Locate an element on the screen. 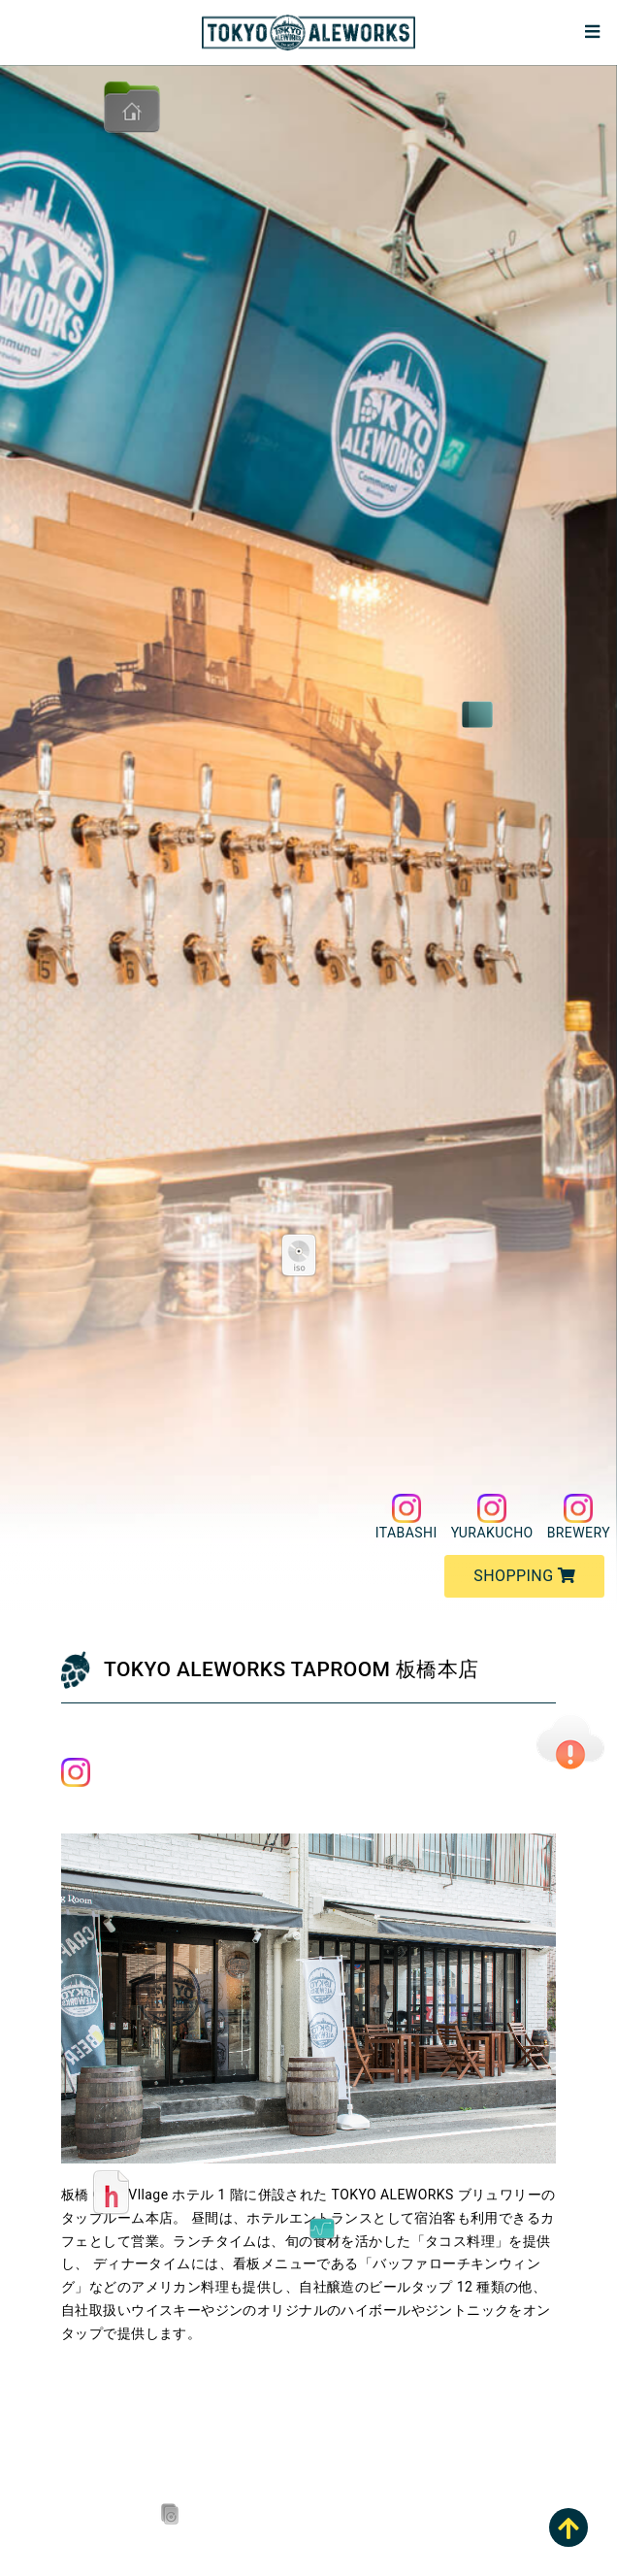 This screenshot has height=2576, width=617. access multiple disk drives or storage devices is located at coordinates (170, 2514).